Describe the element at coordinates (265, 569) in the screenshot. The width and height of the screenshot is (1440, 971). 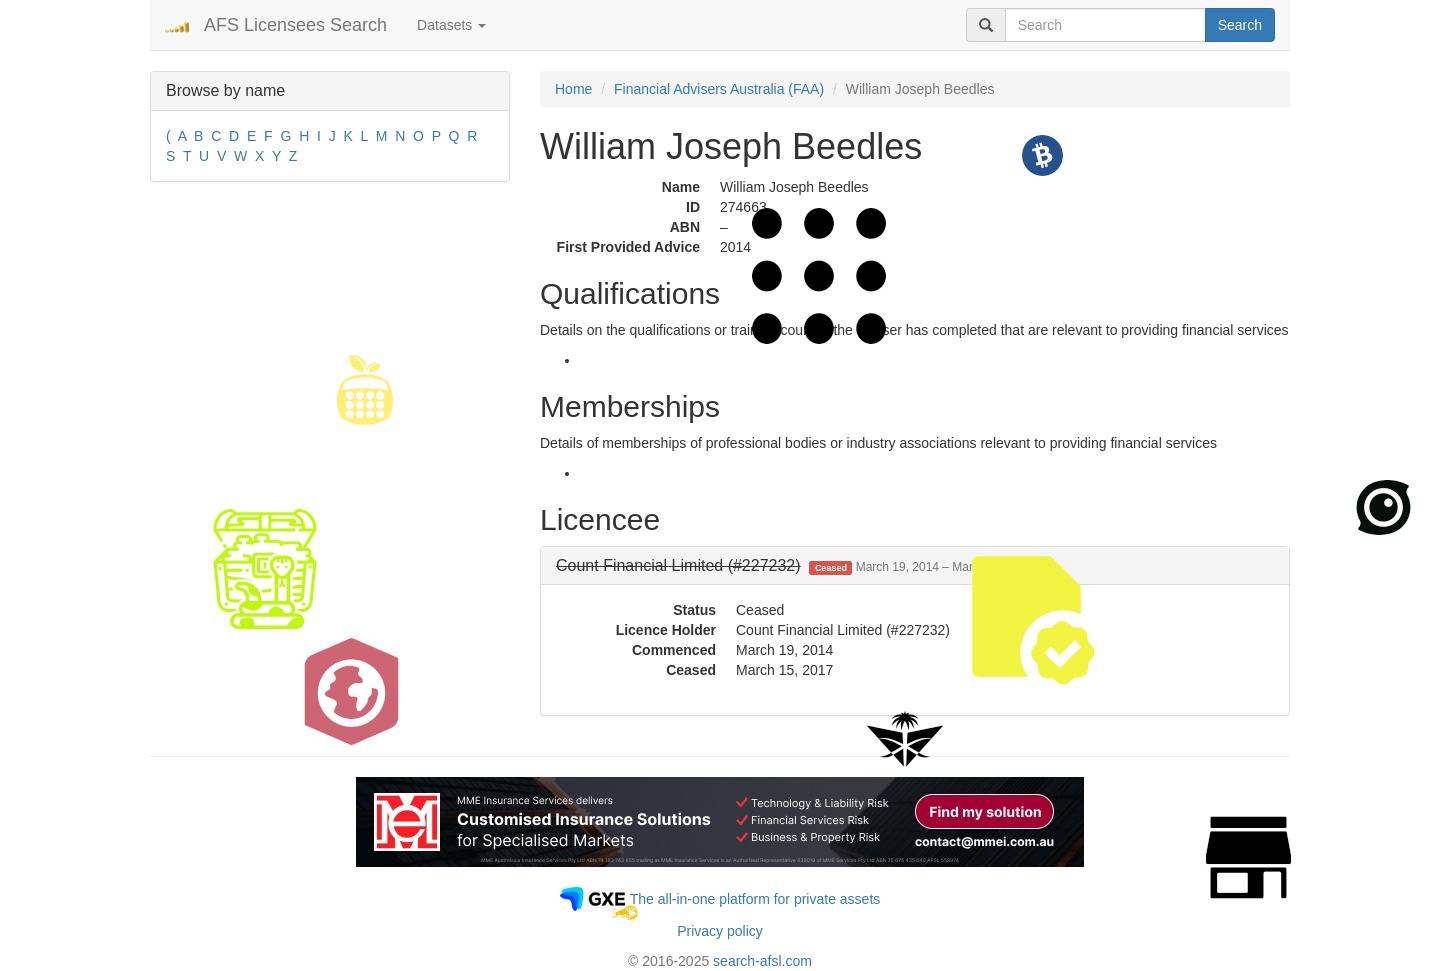
I see `rich python library logo` at that location.